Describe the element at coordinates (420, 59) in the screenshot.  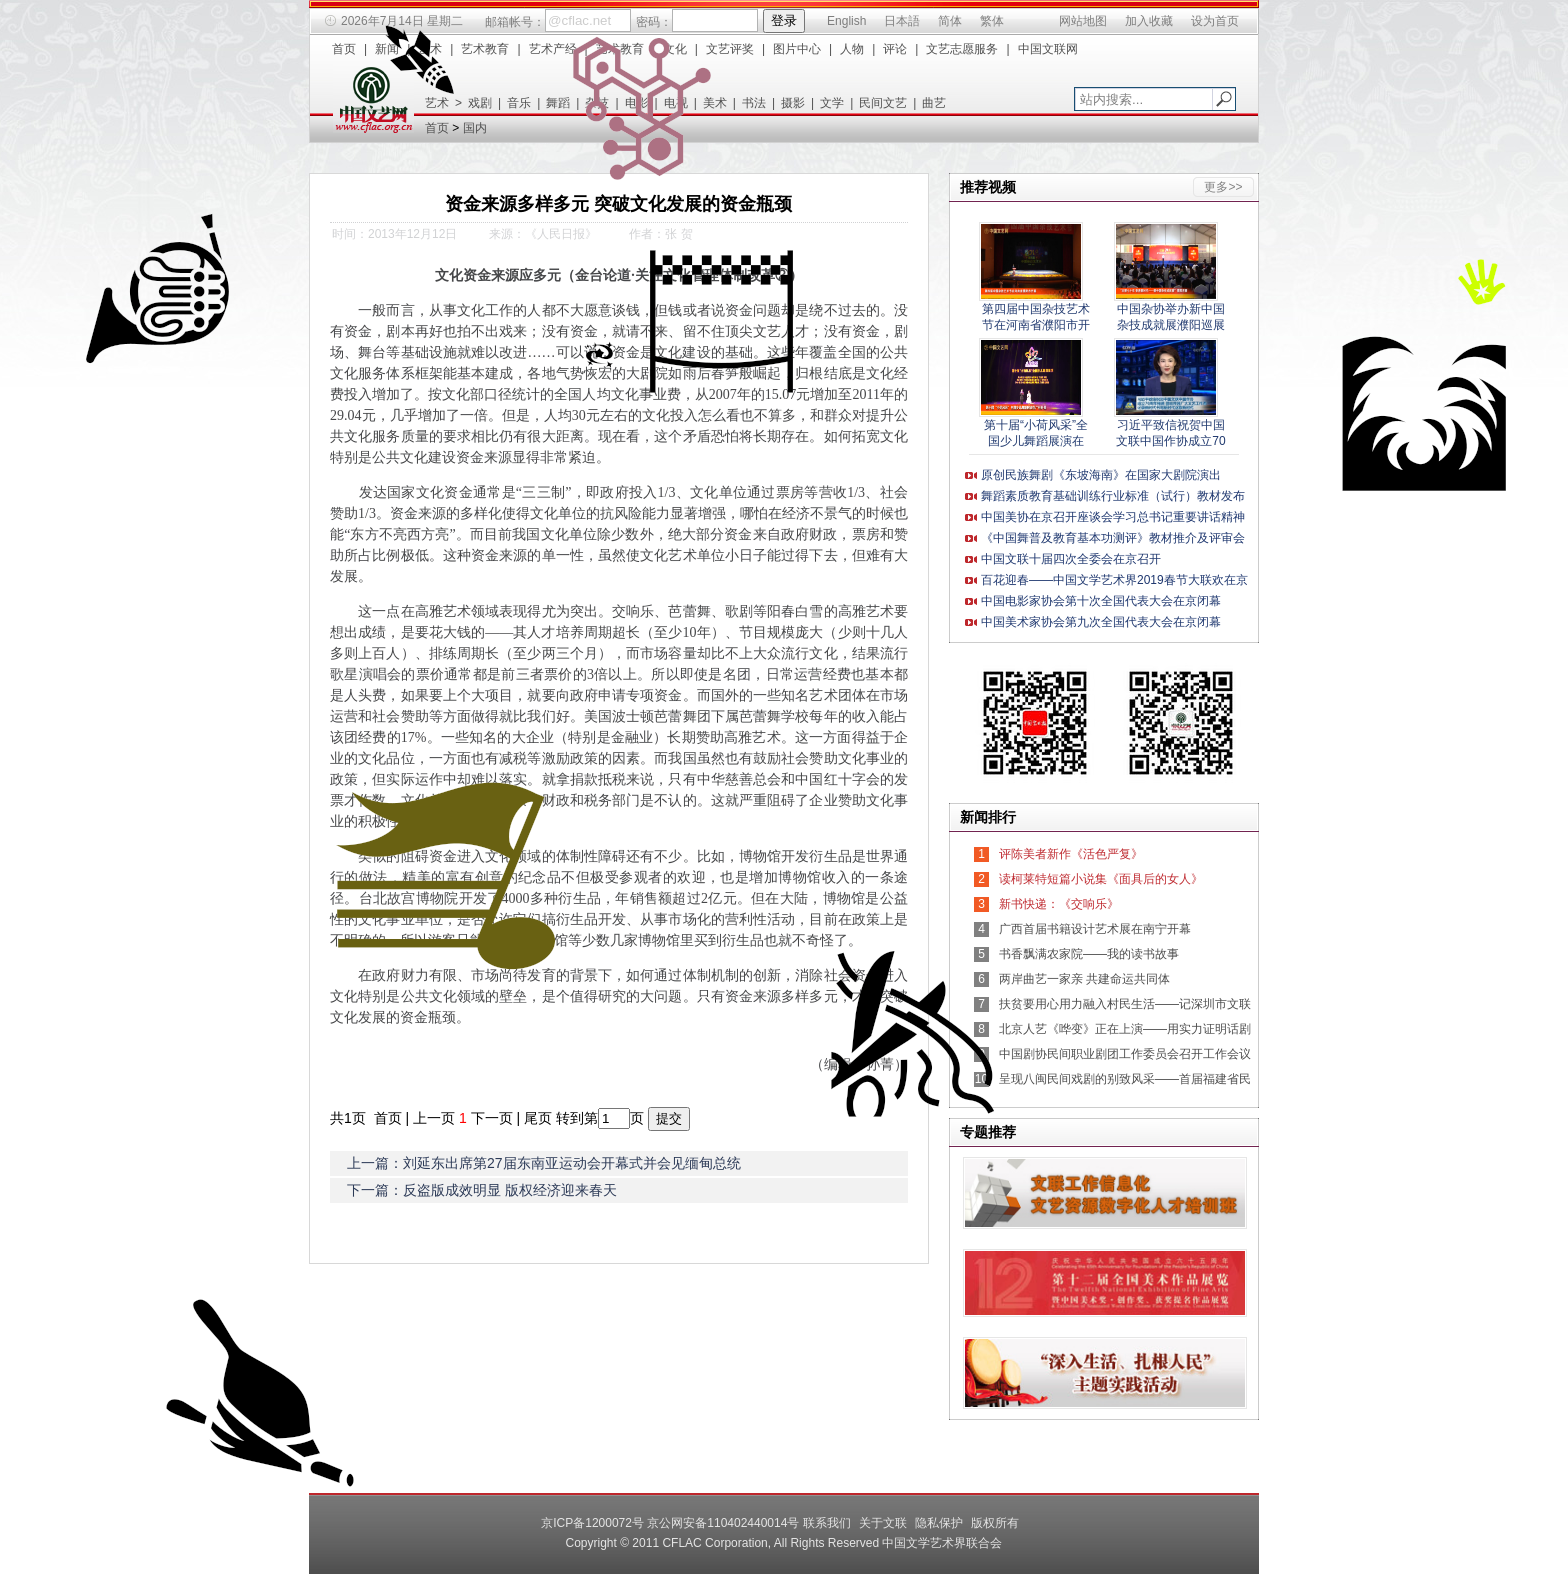
I see `launch or deploy an application` at that location.